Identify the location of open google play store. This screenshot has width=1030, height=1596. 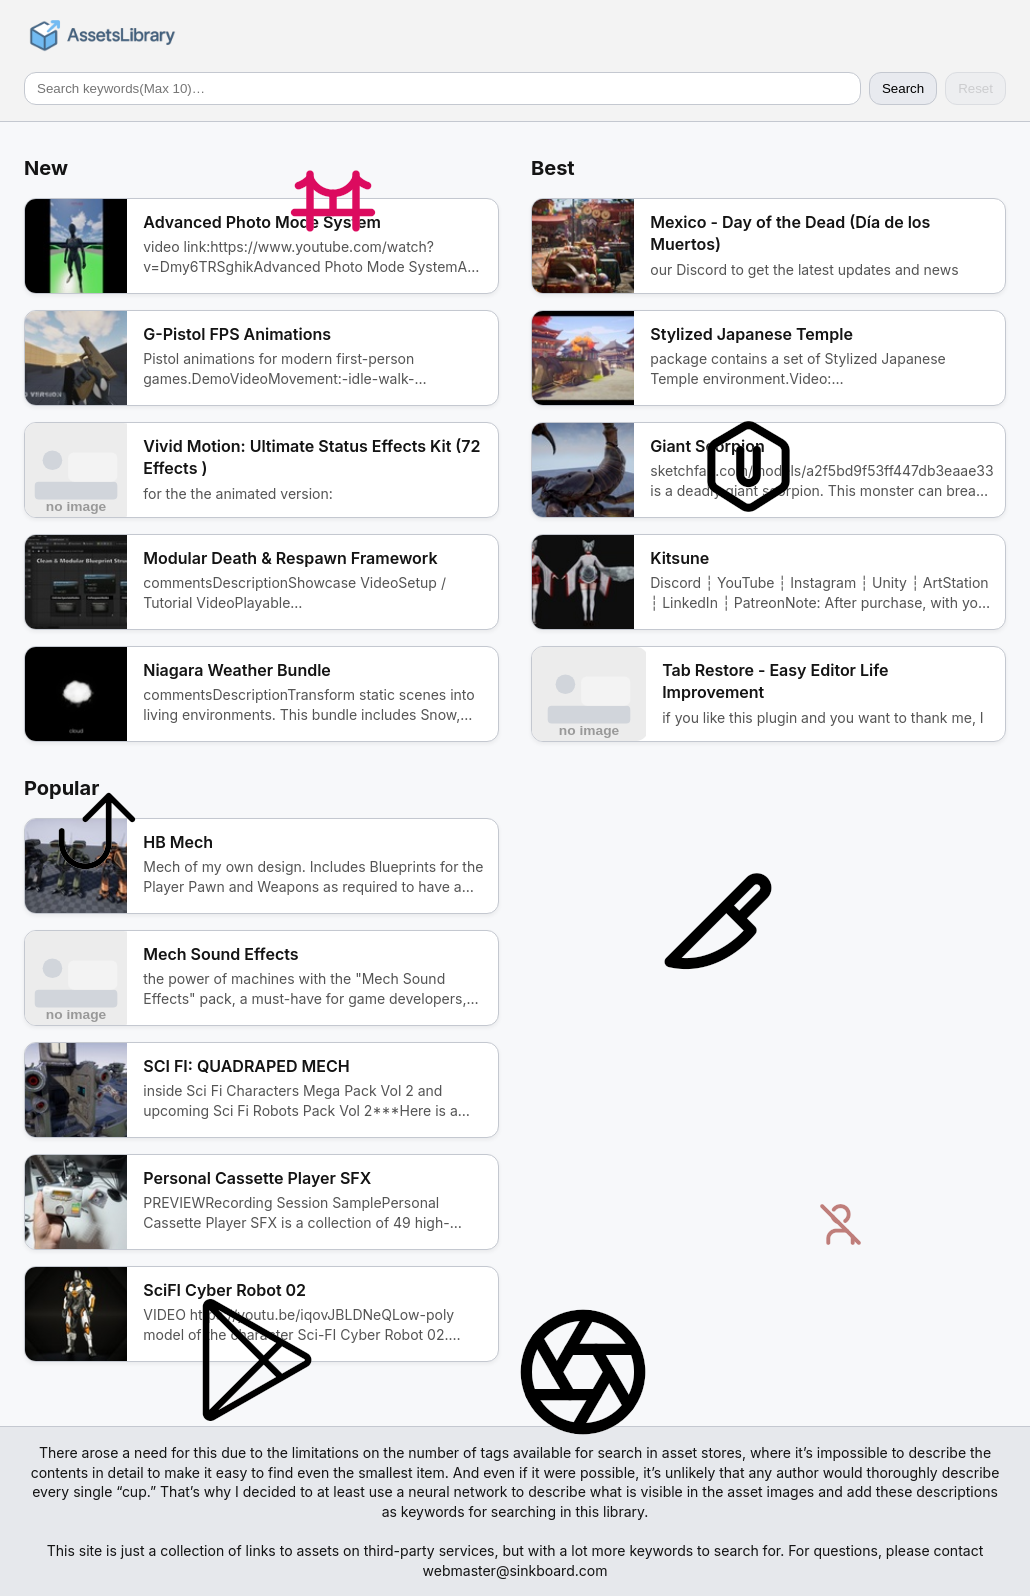
(246, 1360).